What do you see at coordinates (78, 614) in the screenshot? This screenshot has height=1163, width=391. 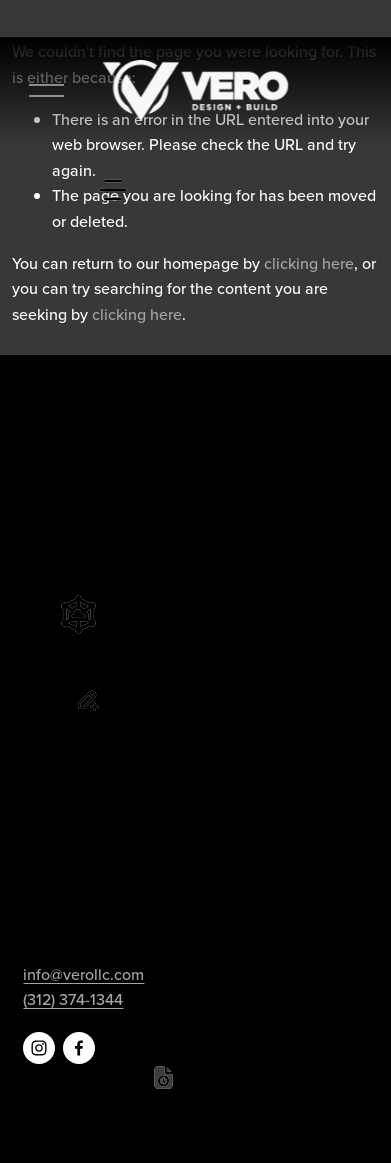 I see `storj decentralized cloud storage logo` at bounding box center [78, 614].